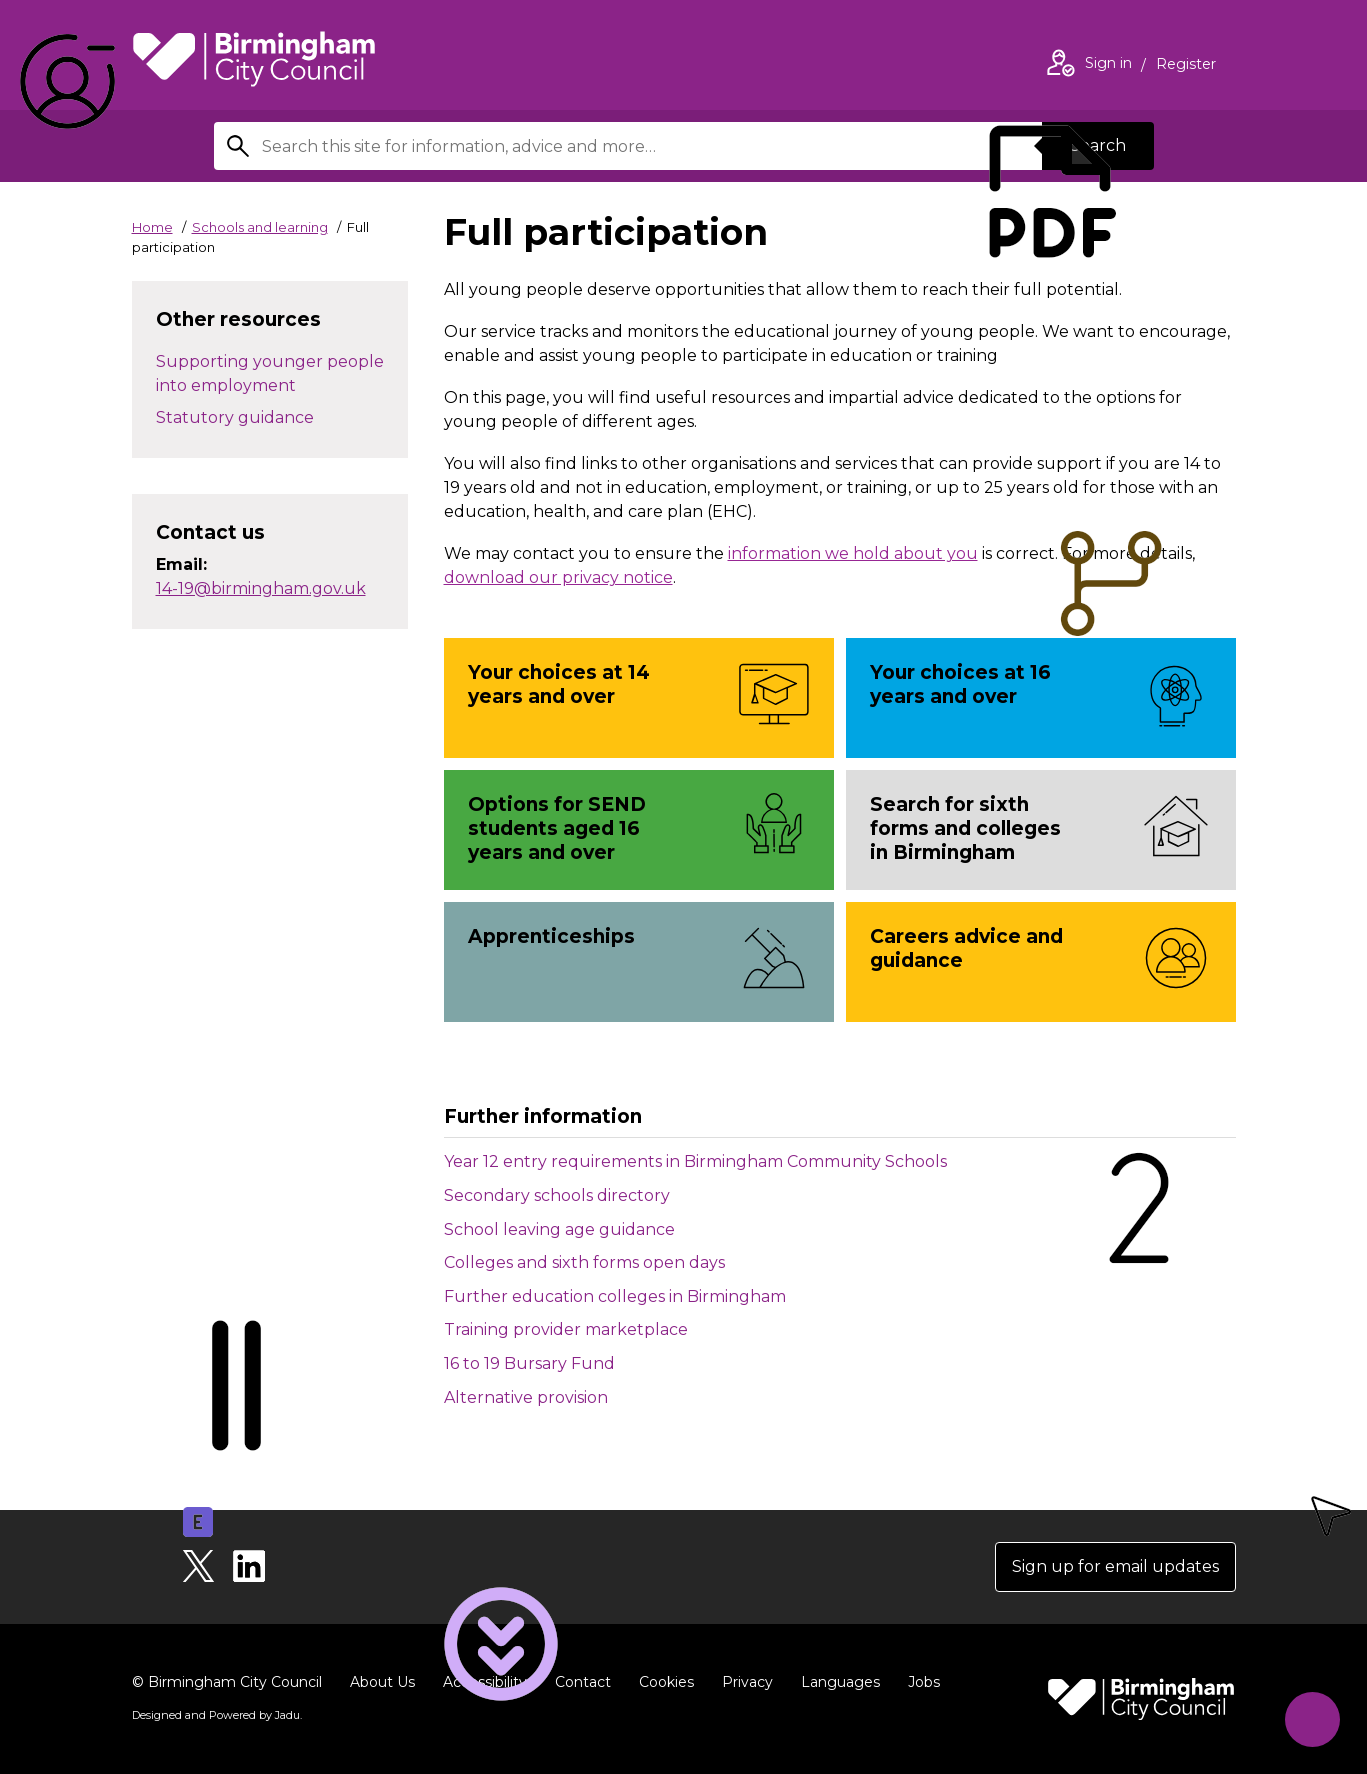 The width and height of the screenshot is (1367, 1774). I want to click on view repository branches, so click(1104, 583).